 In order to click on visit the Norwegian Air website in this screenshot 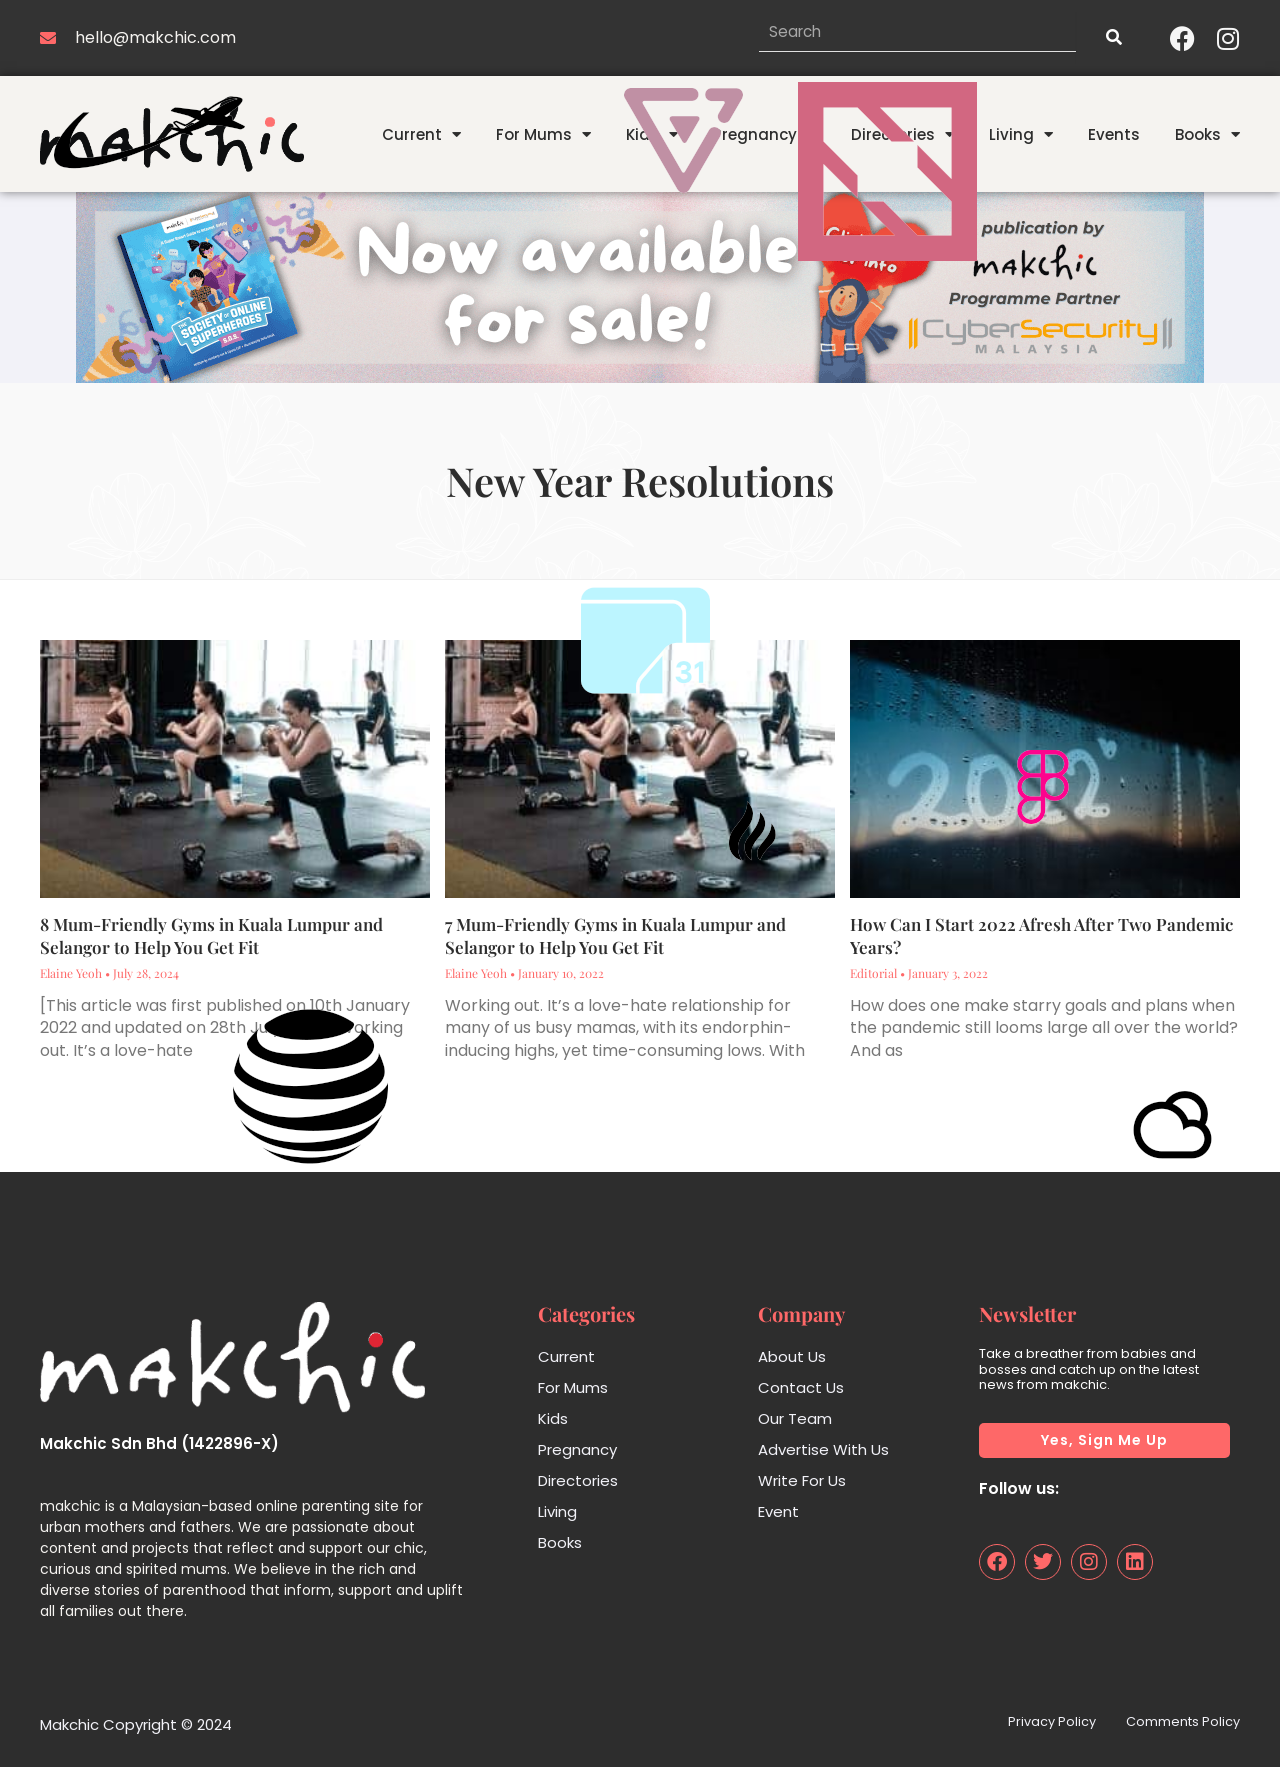, I will do `click(149, 132)`.